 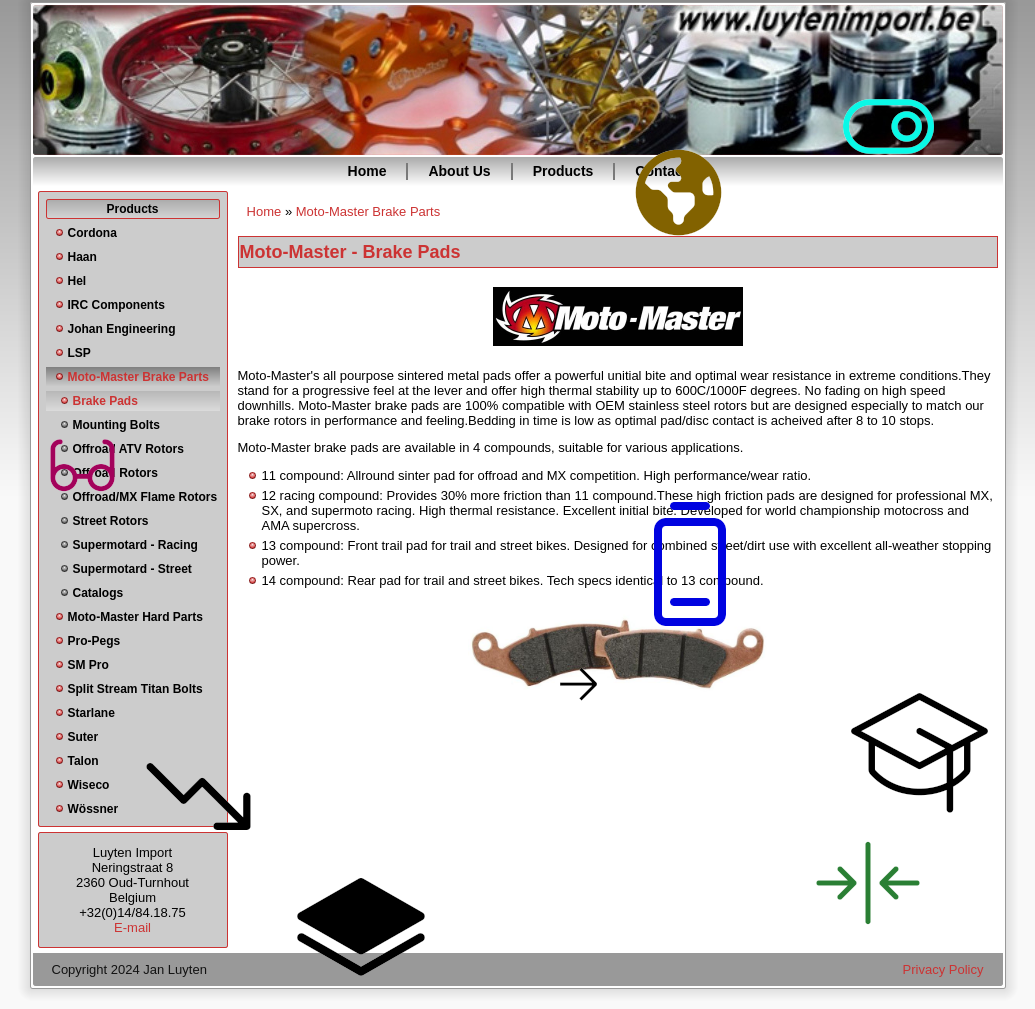 What do you see at coordinates (82, 466) in the screenshot?
I see `toggle reading mode or reader view` at bounding box center [82, 466].